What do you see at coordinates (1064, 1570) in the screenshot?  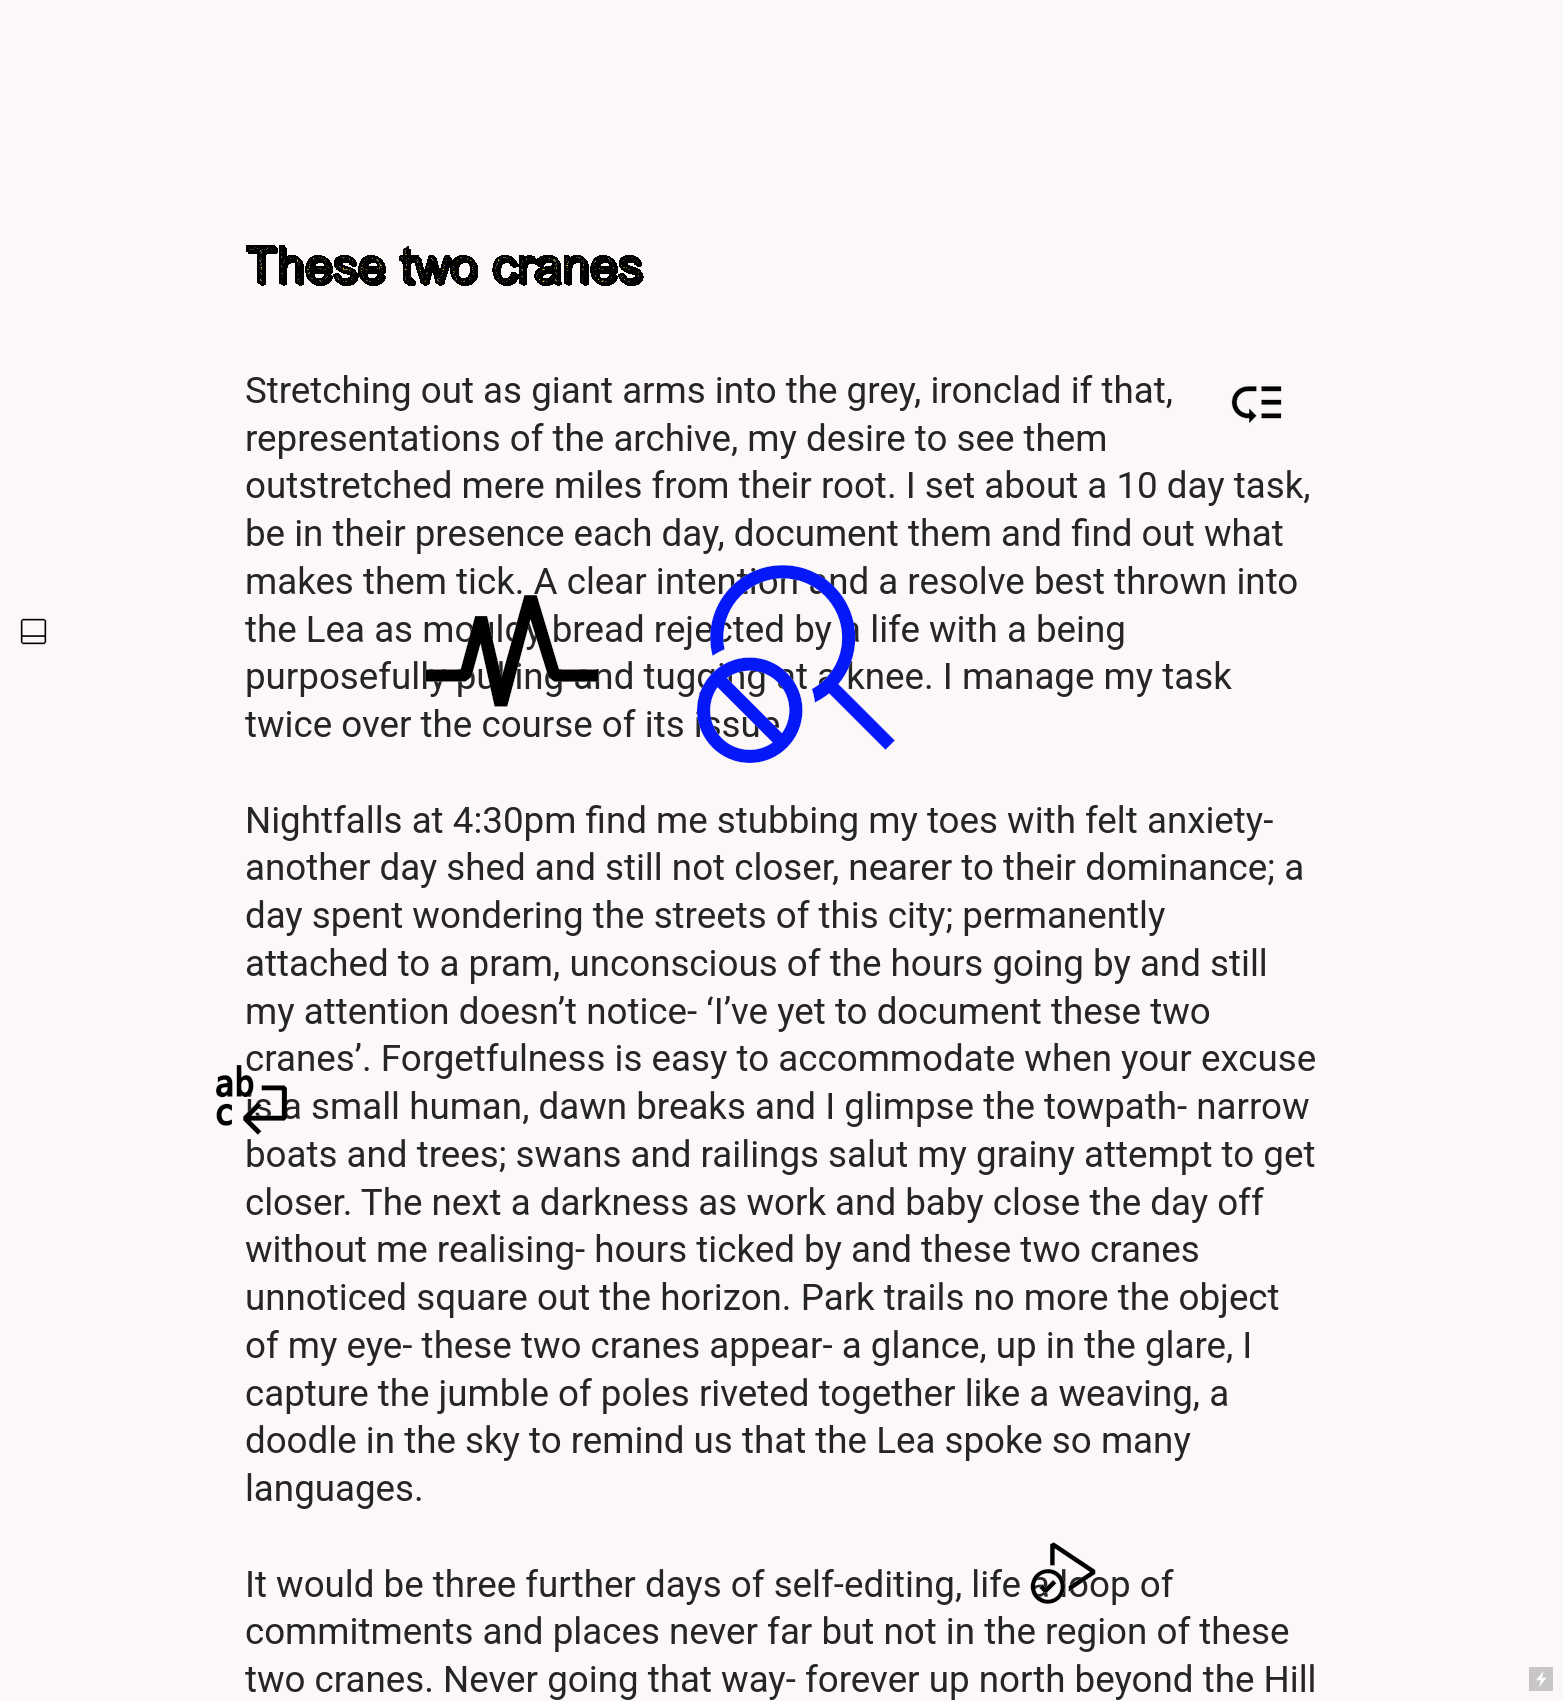 I see `run tests with code coverage enabled` at bounding box center [1064, 1570].